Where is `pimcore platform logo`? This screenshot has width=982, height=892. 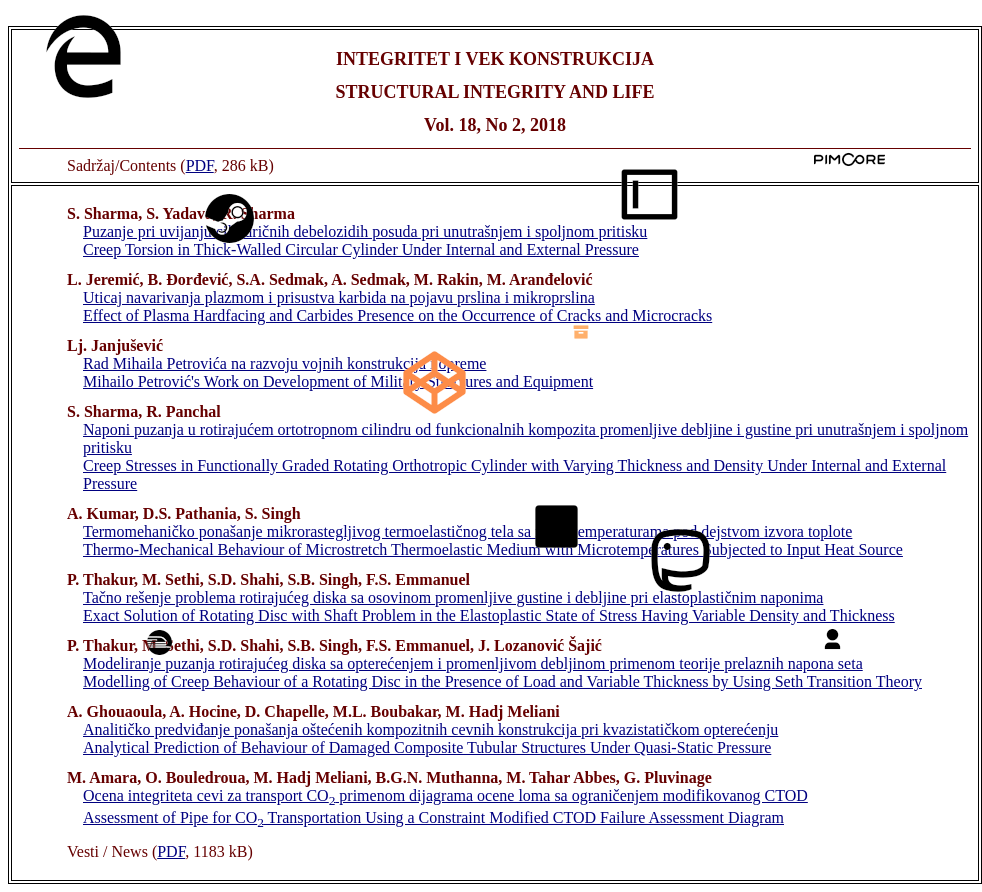
pimcore platform logo is located at coordinates (849, 159).